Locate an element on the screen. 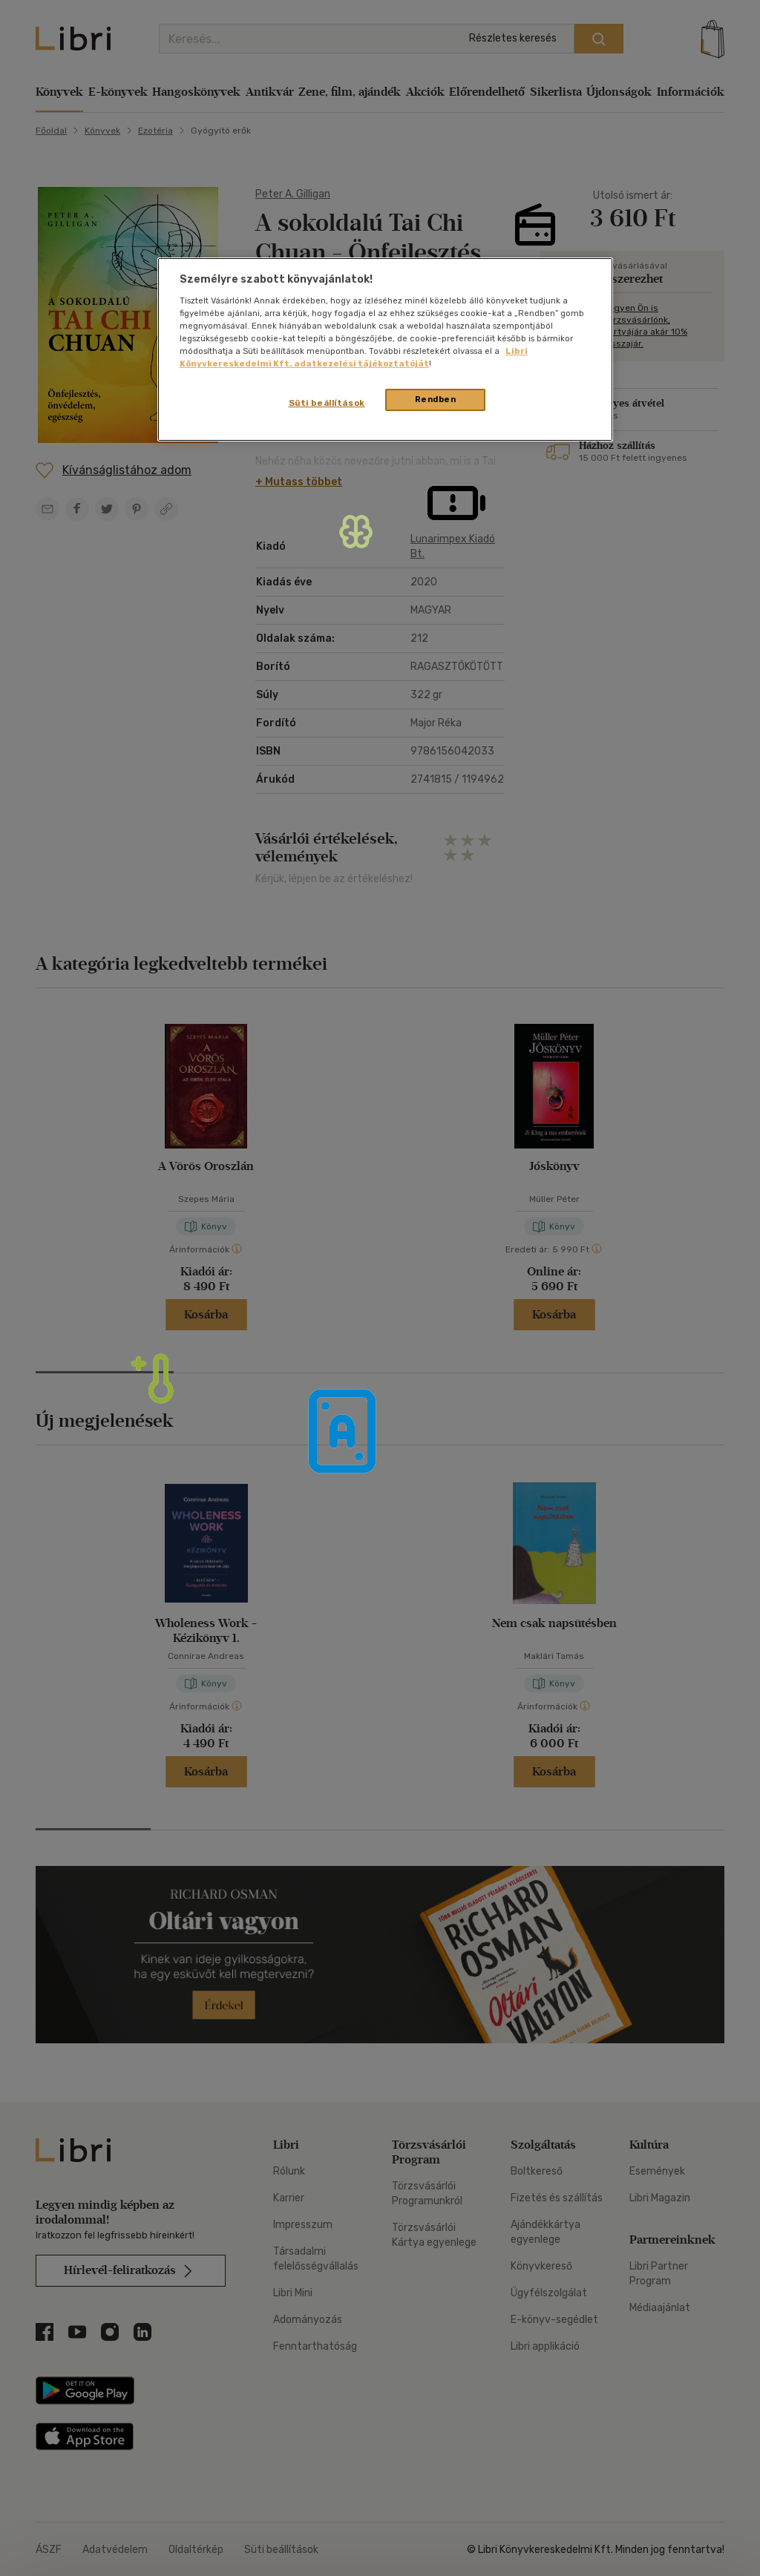 The width and height of the screenshot is (760, 2576). open radio or audio streaming app is located at coordinates (535, 226).